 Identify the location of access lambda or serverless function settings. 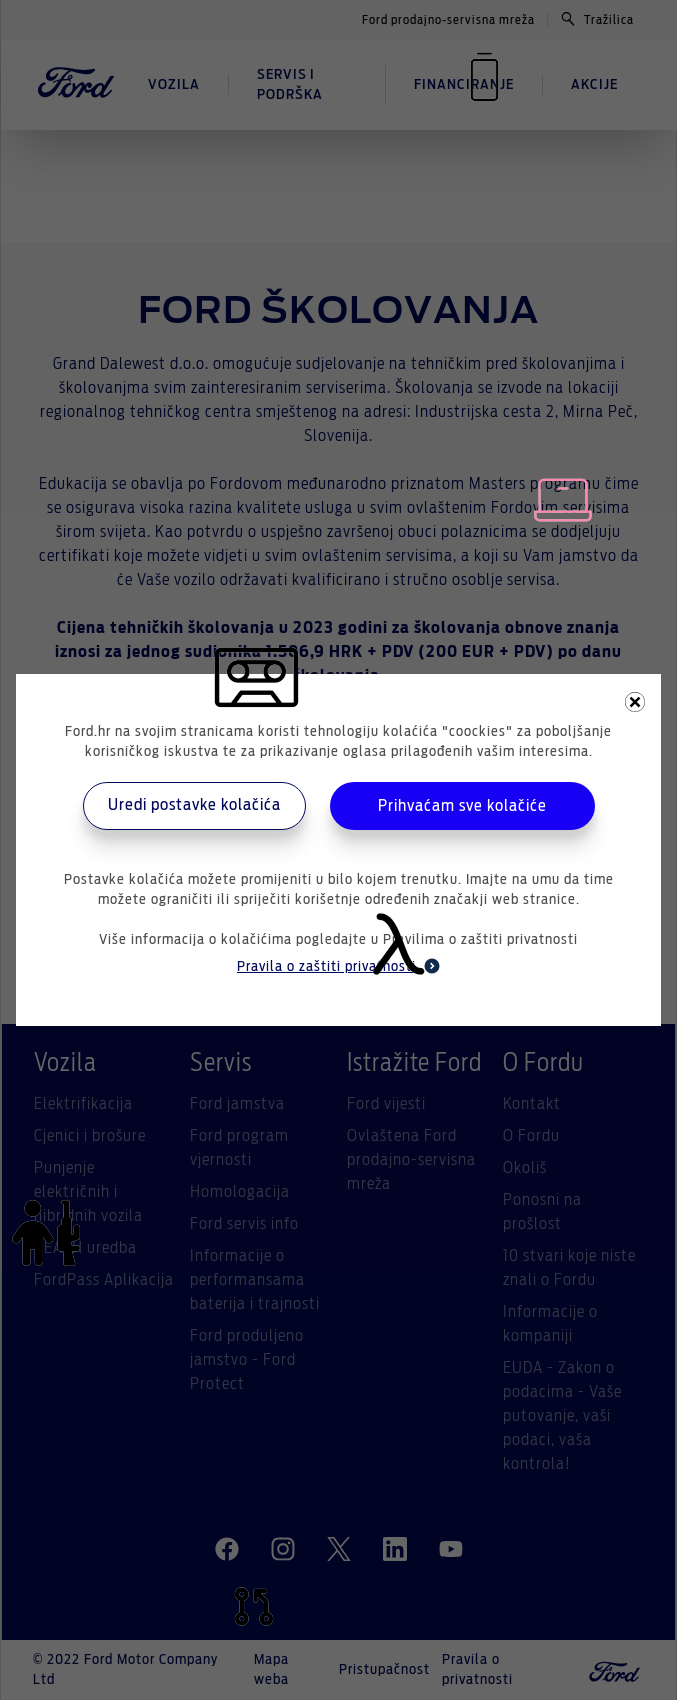
(397, 944).